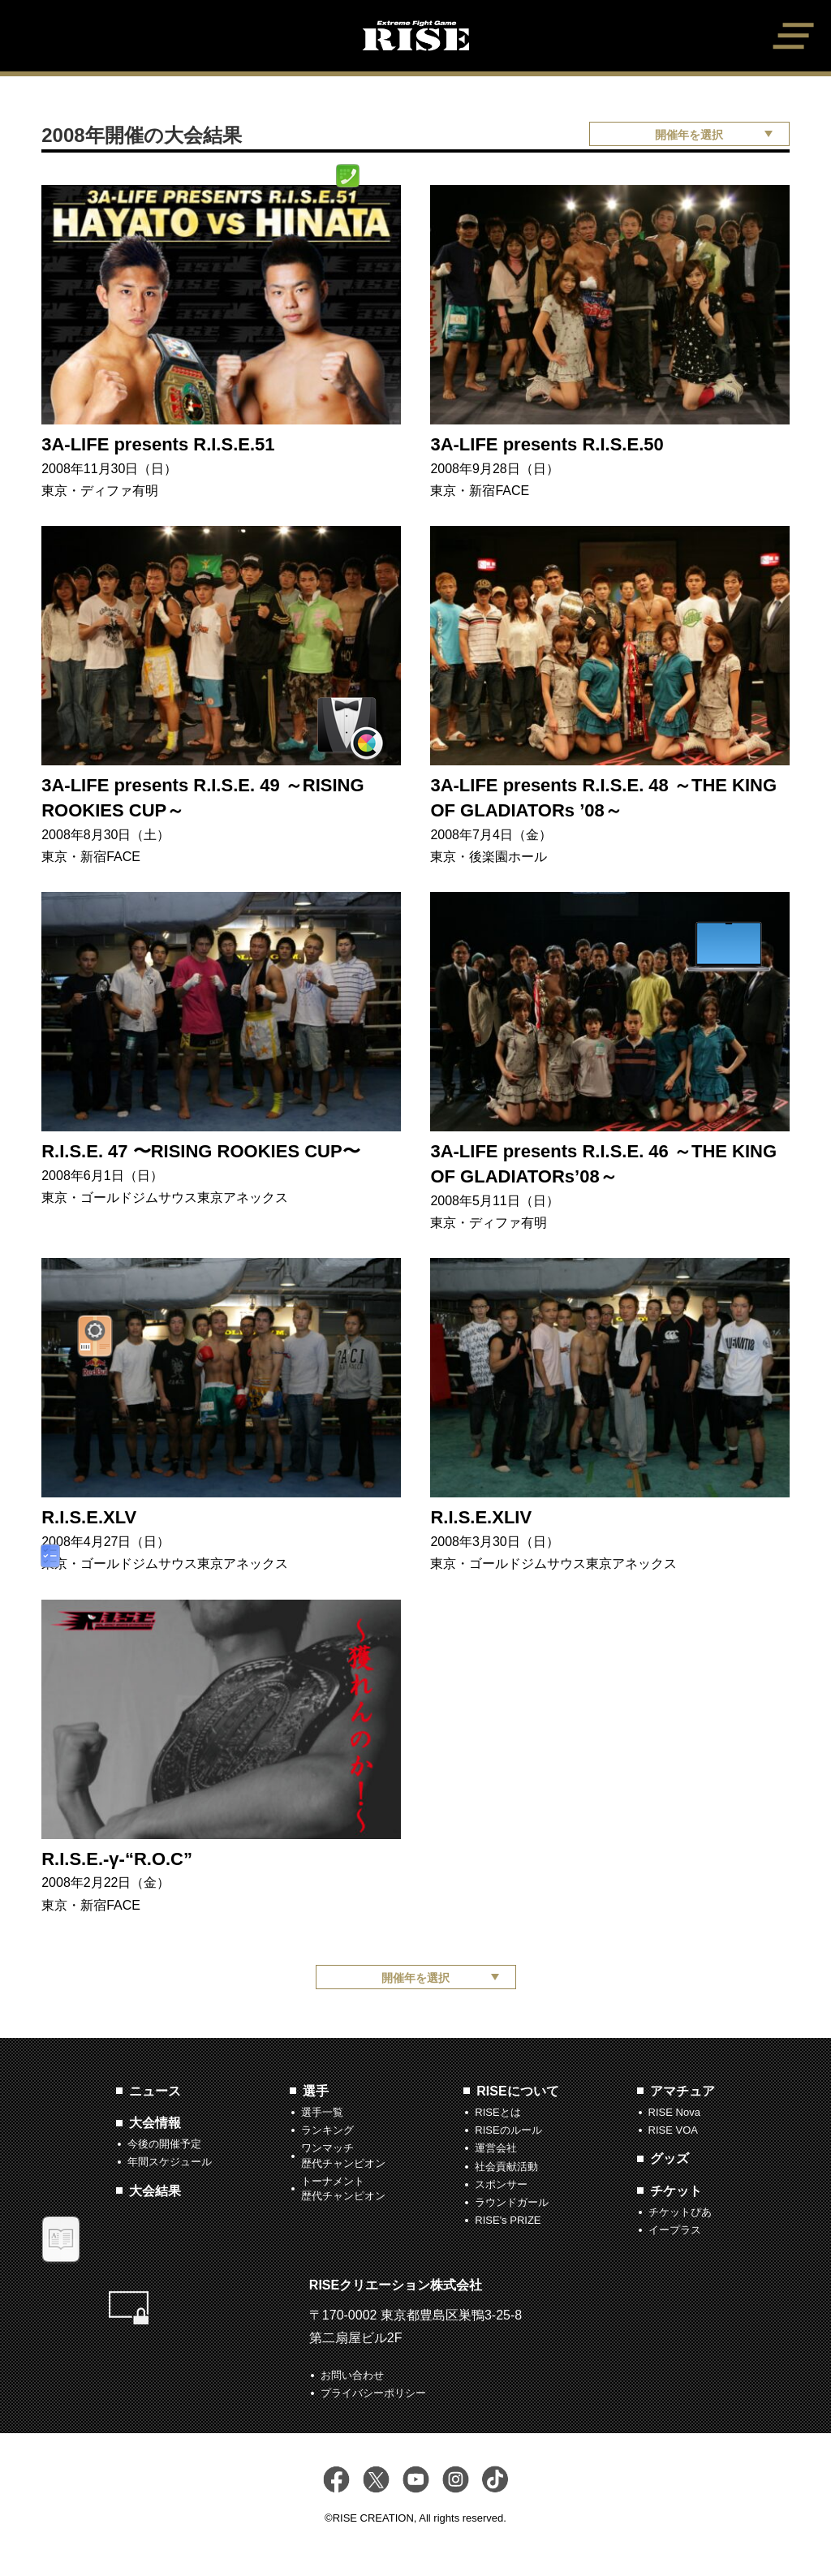  I want to click on indicates package installation or setup in progress, so click(95, 1336).